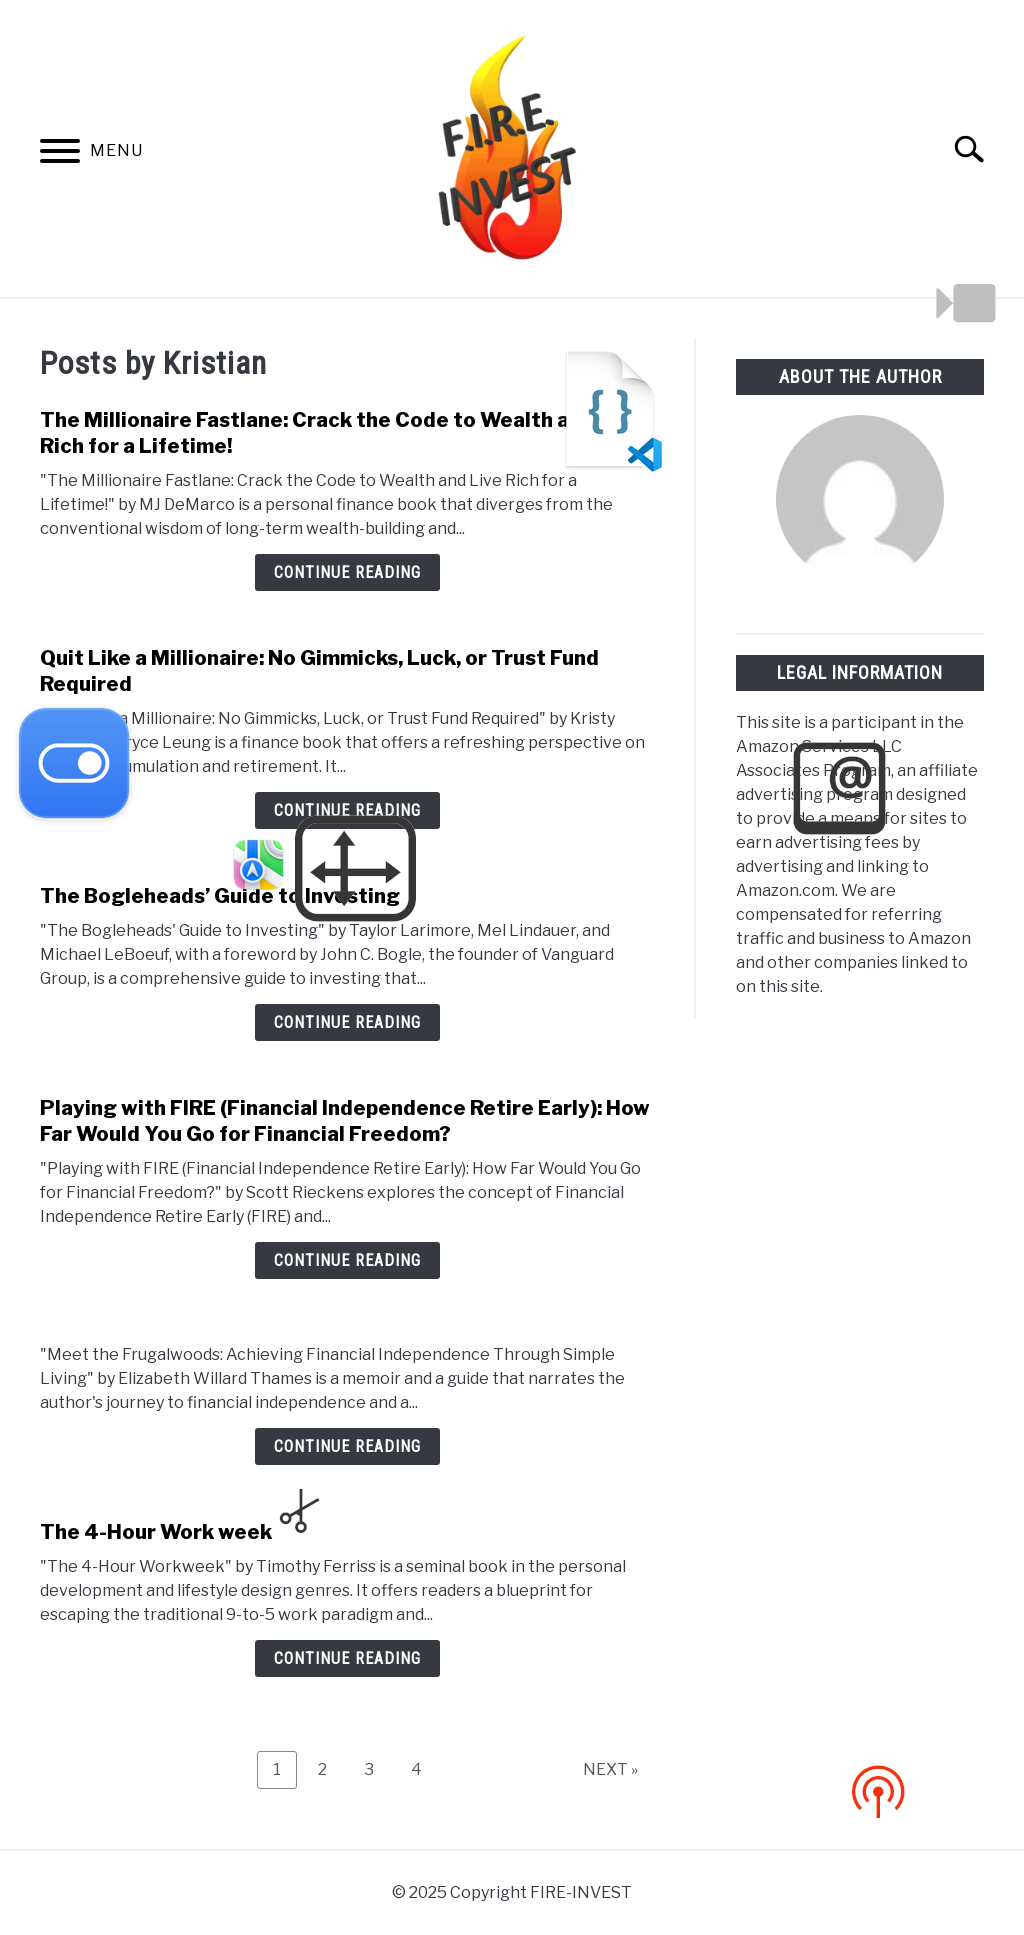 The width and height of the screenshot is (1024, 1935). What do you see at coordinates (355, 868) in the screenshot?
I see `adjust display or screen settings` at bounding box center [355, 868].